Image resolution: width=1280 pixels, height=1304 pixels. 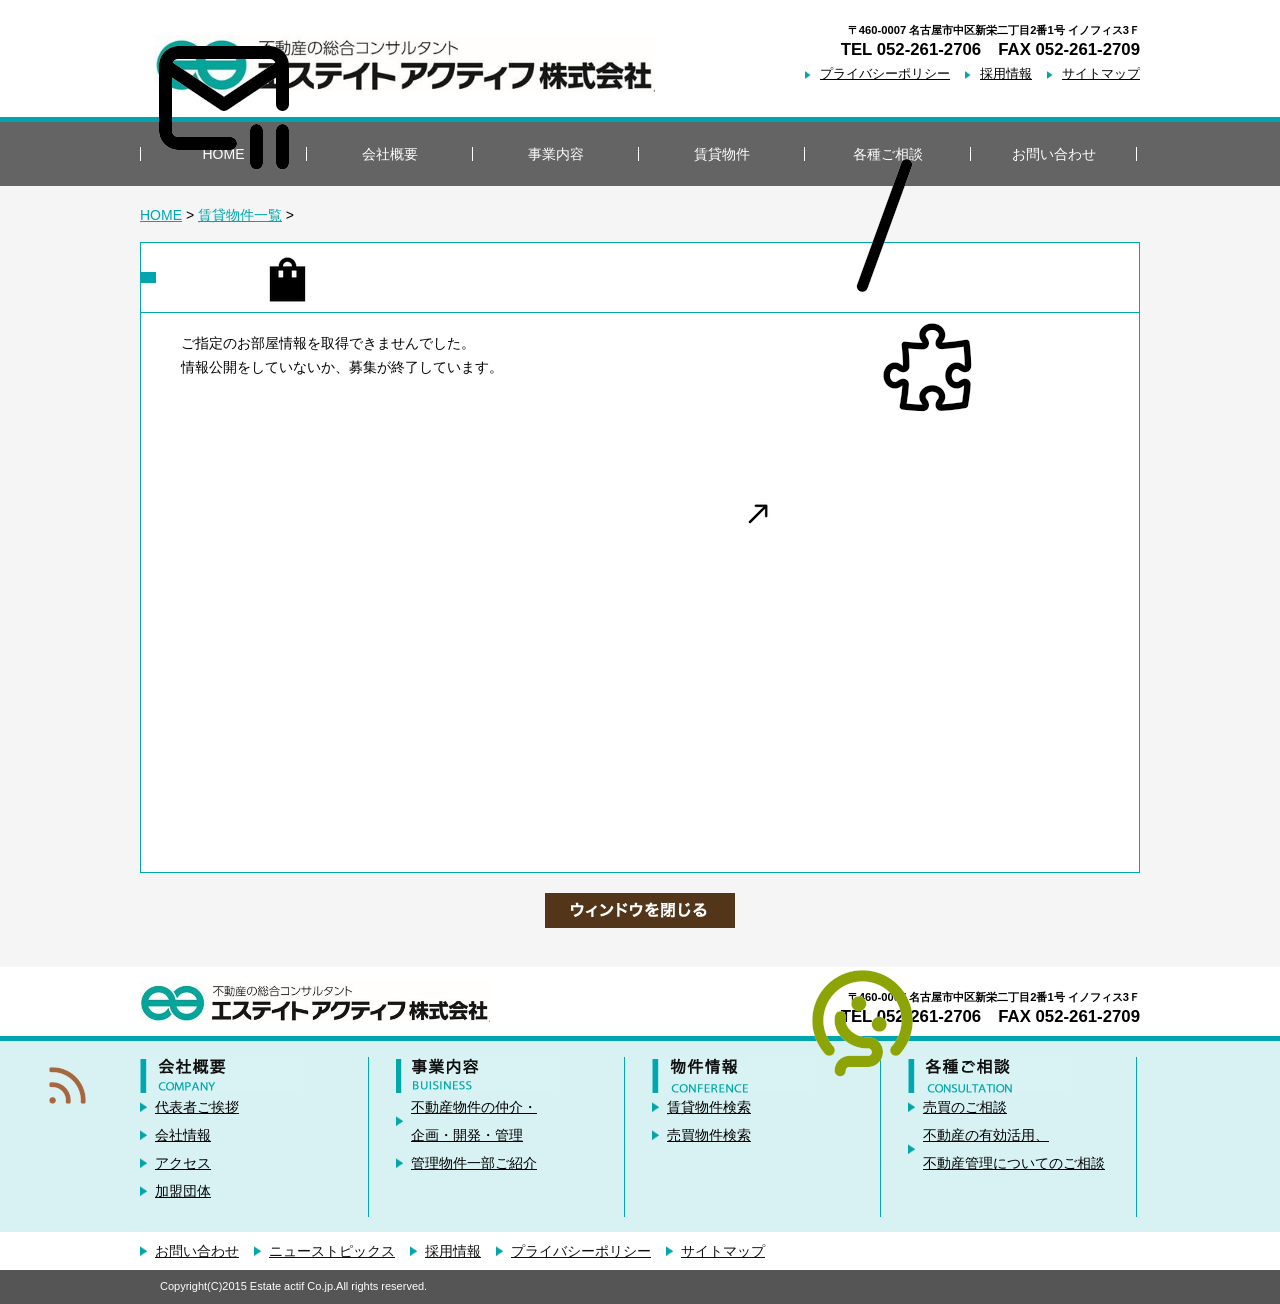 I want to click on indicates a disabled or unavailable feature, so click(x=884, y=225).